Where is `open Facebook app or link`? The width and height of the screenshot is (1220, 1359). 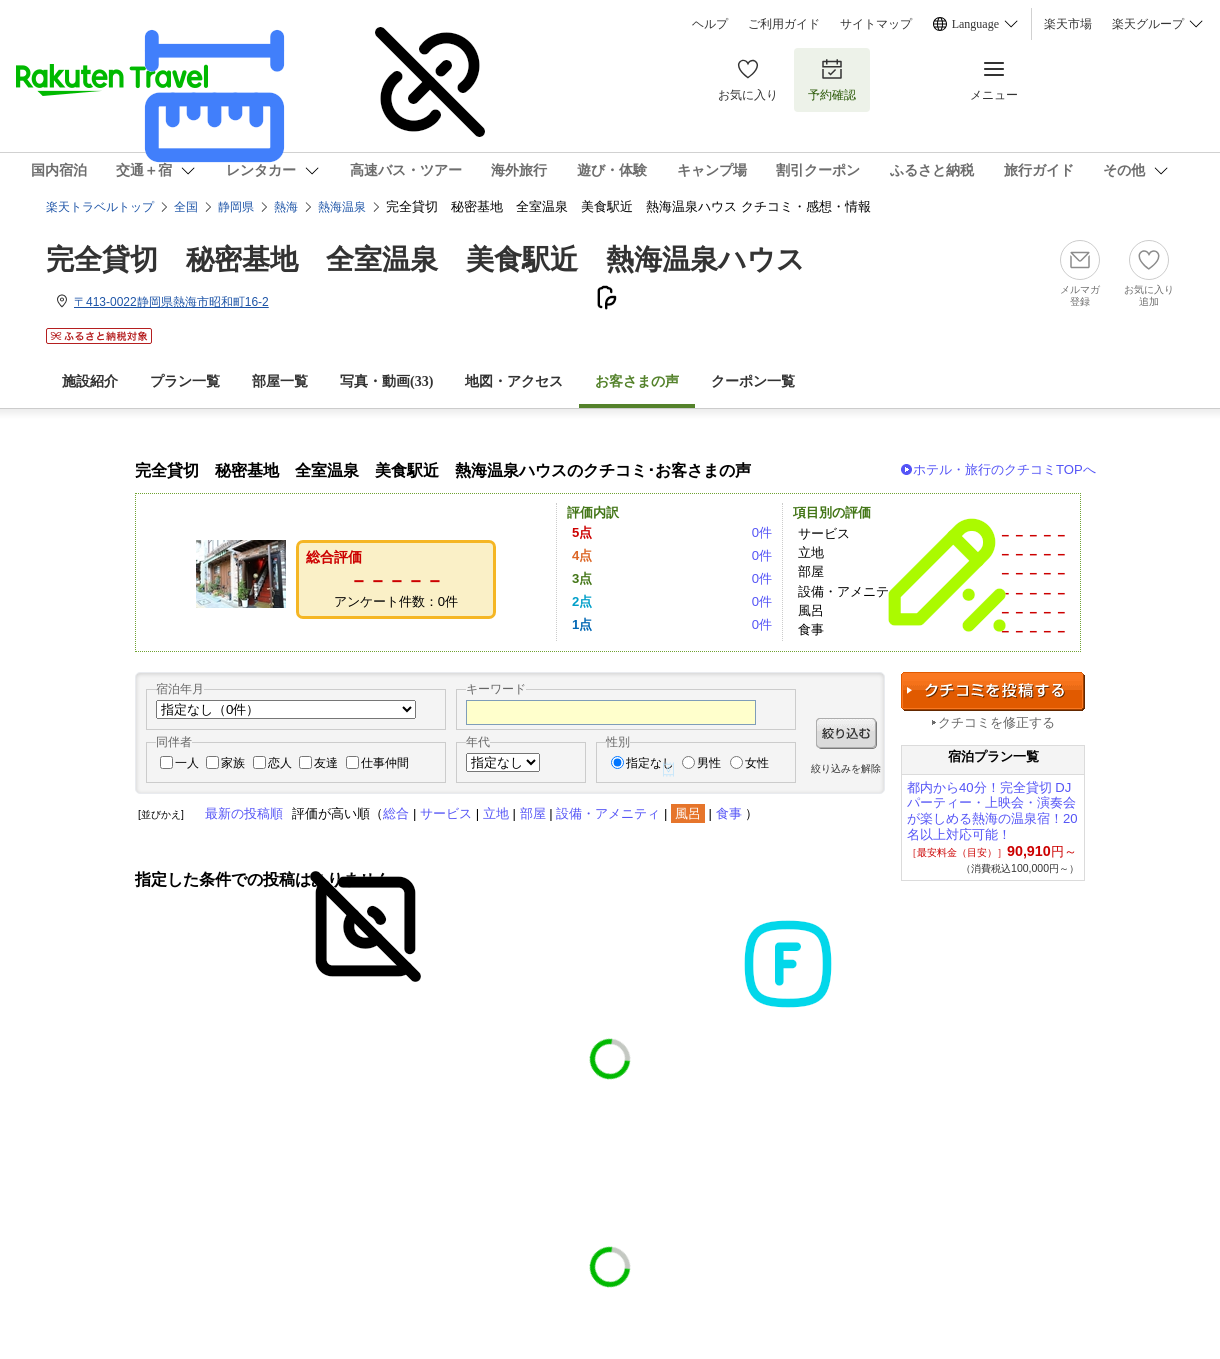
open Facebook app or link is located at coordinates (788, 964).